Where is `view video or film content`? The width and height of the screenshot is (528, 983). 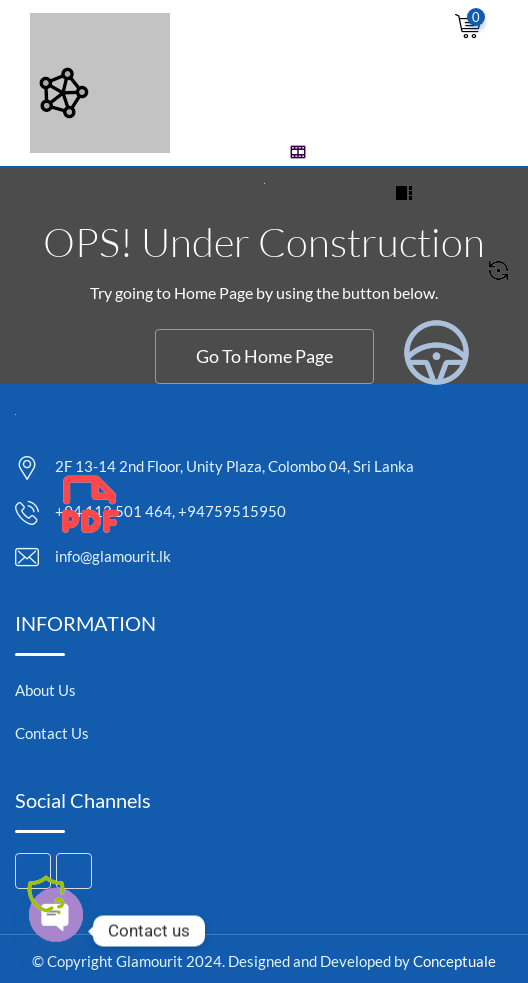 view video or film content is located at coordinates (298, 152).